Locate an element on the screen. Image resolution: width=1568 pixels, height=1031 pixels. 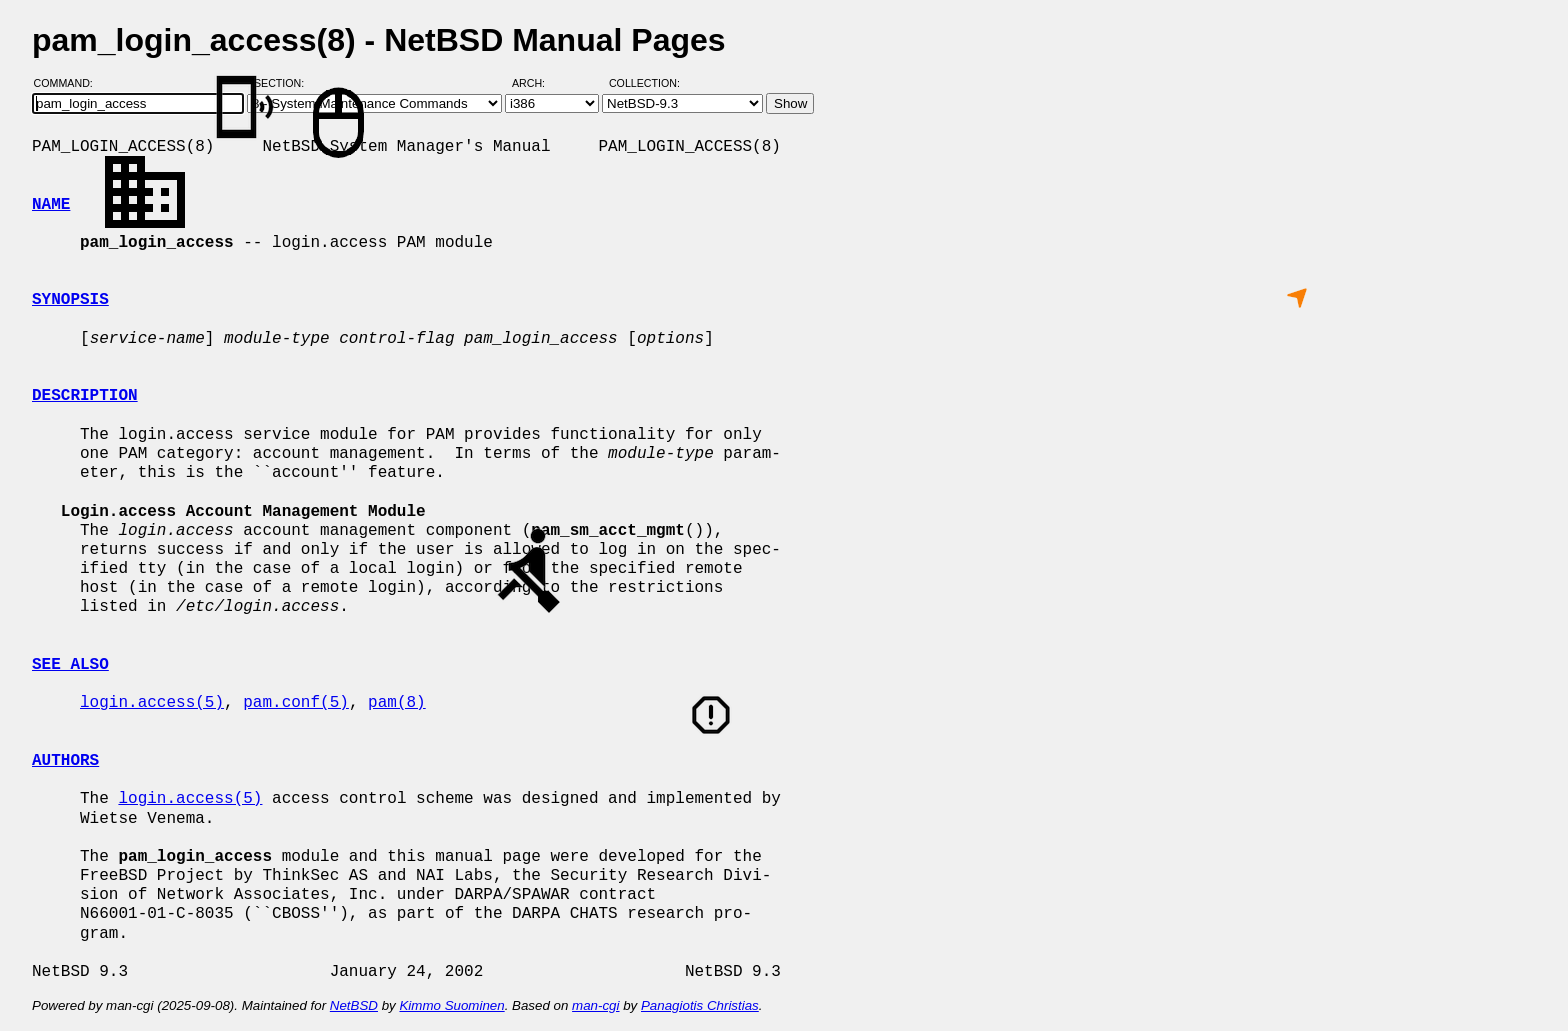
indicates an email error or delivery failure is located at coordinates (711, 715).